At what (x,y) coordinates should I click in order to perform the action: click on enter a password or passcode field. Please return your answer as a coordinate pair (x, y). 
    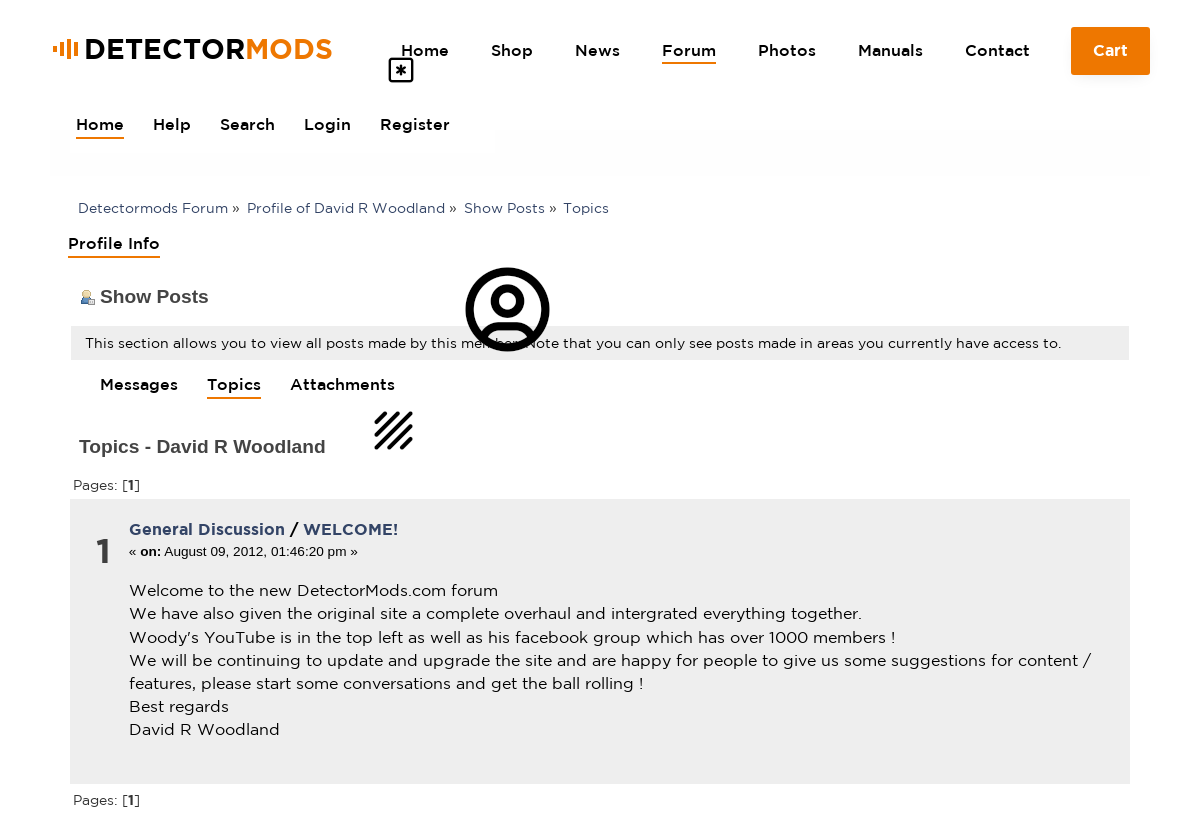
    Looking at the image, I should click on (401, 70).